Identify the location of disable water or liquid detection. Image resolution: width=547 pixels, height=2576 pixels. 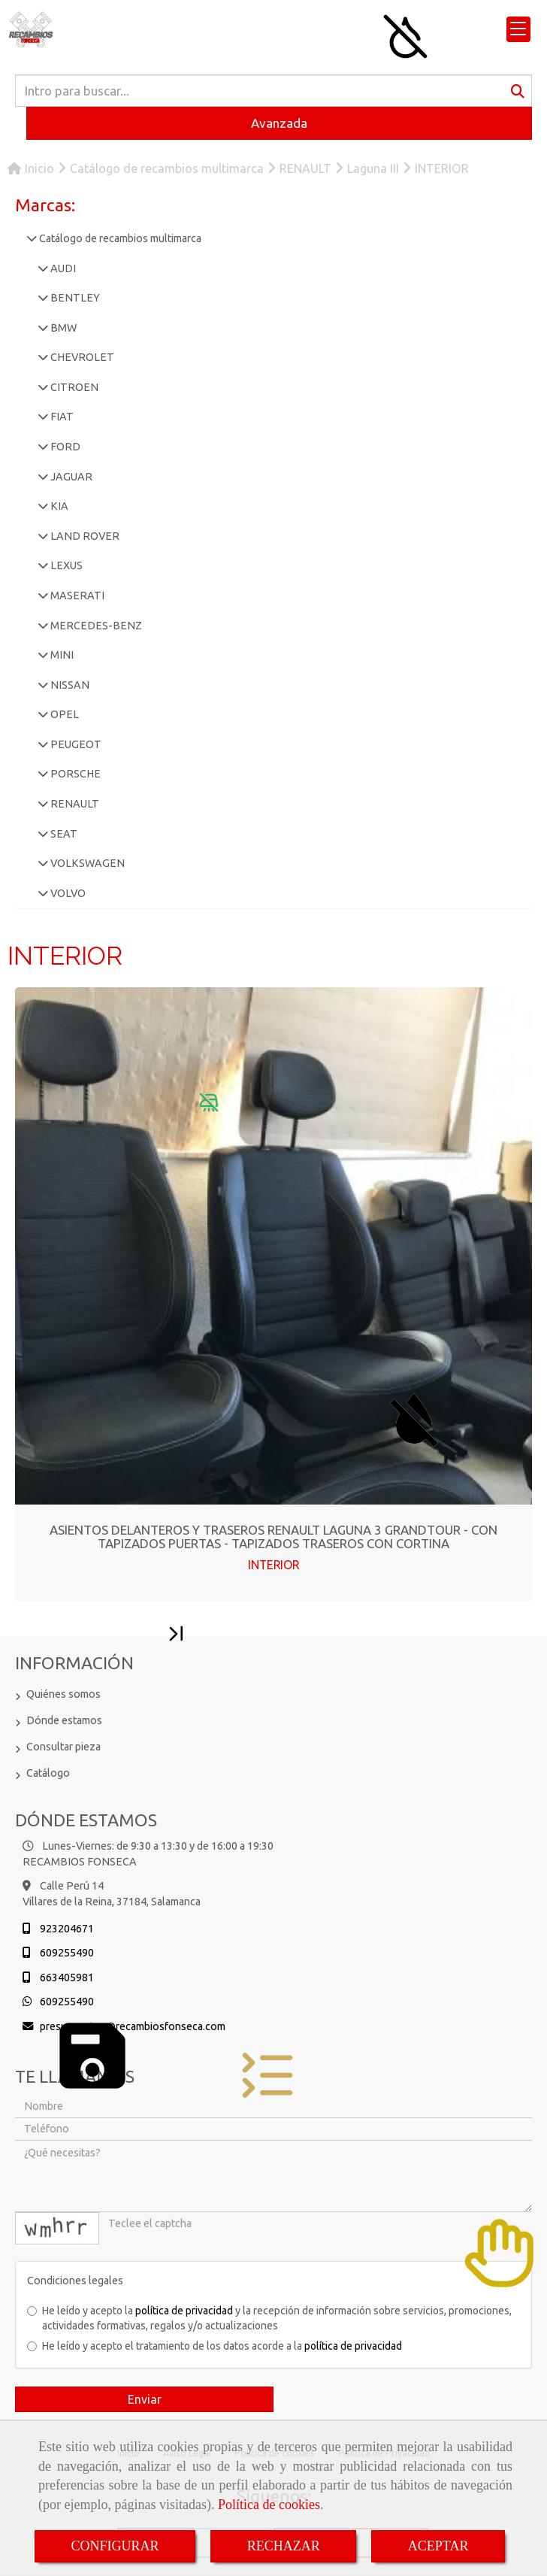
(405, 36).